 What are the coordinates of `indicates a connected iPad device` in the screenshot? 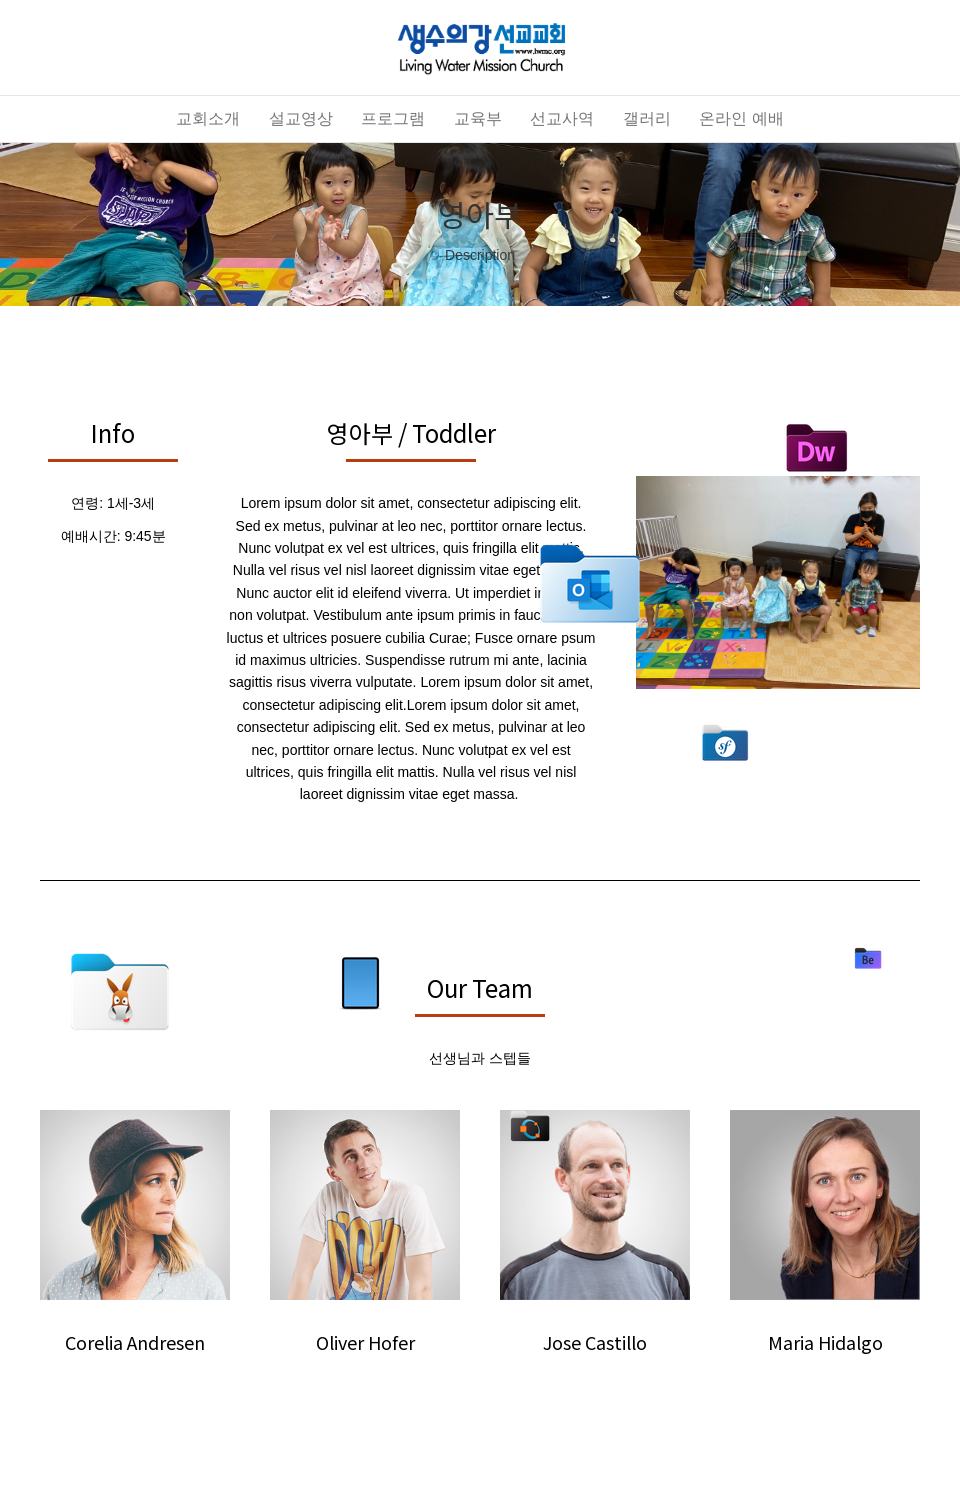 It's located at (360, 983).